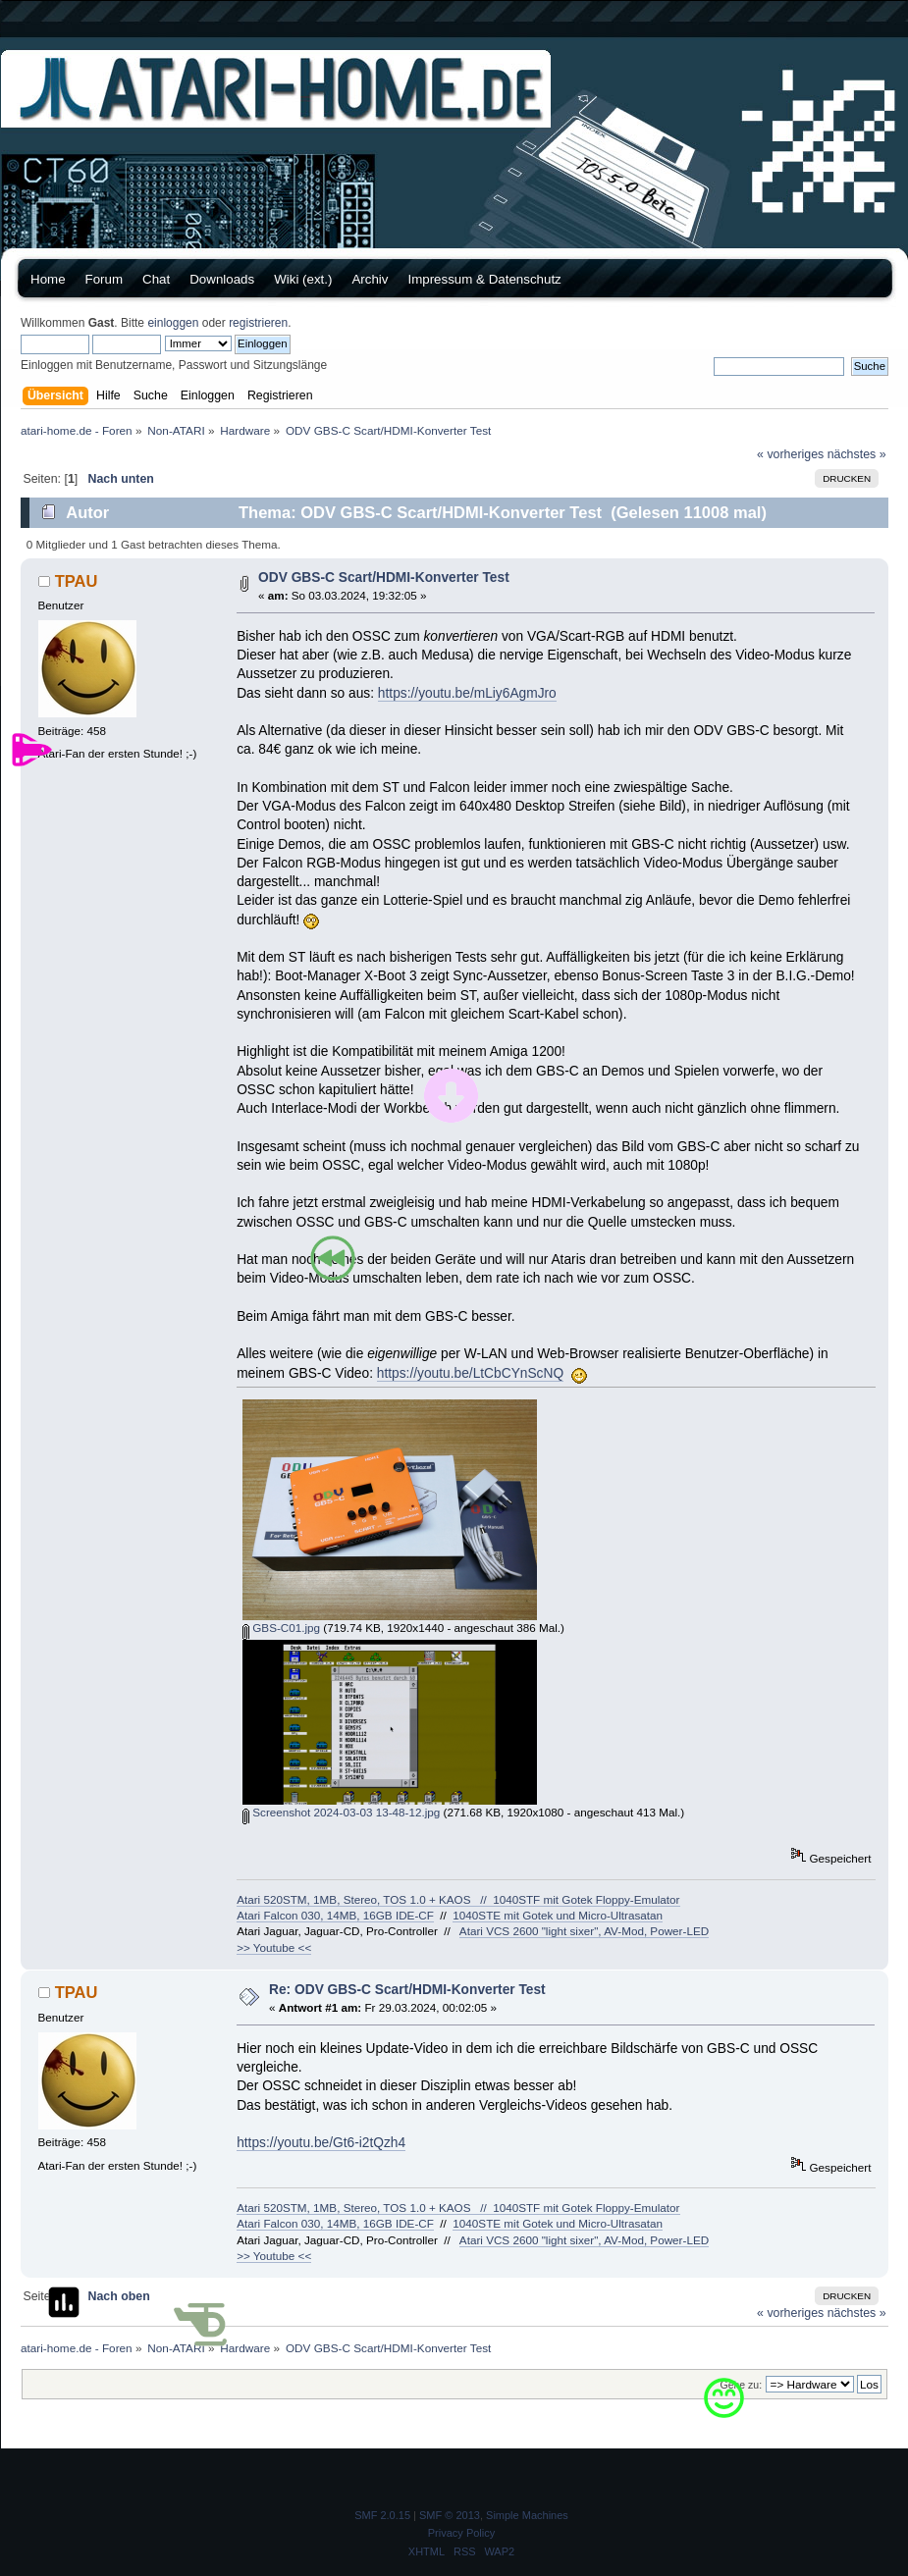 The height and width of the screenshot is (2576, 908). I want to click on rewind or skip to previous track, so click(333, 1258).